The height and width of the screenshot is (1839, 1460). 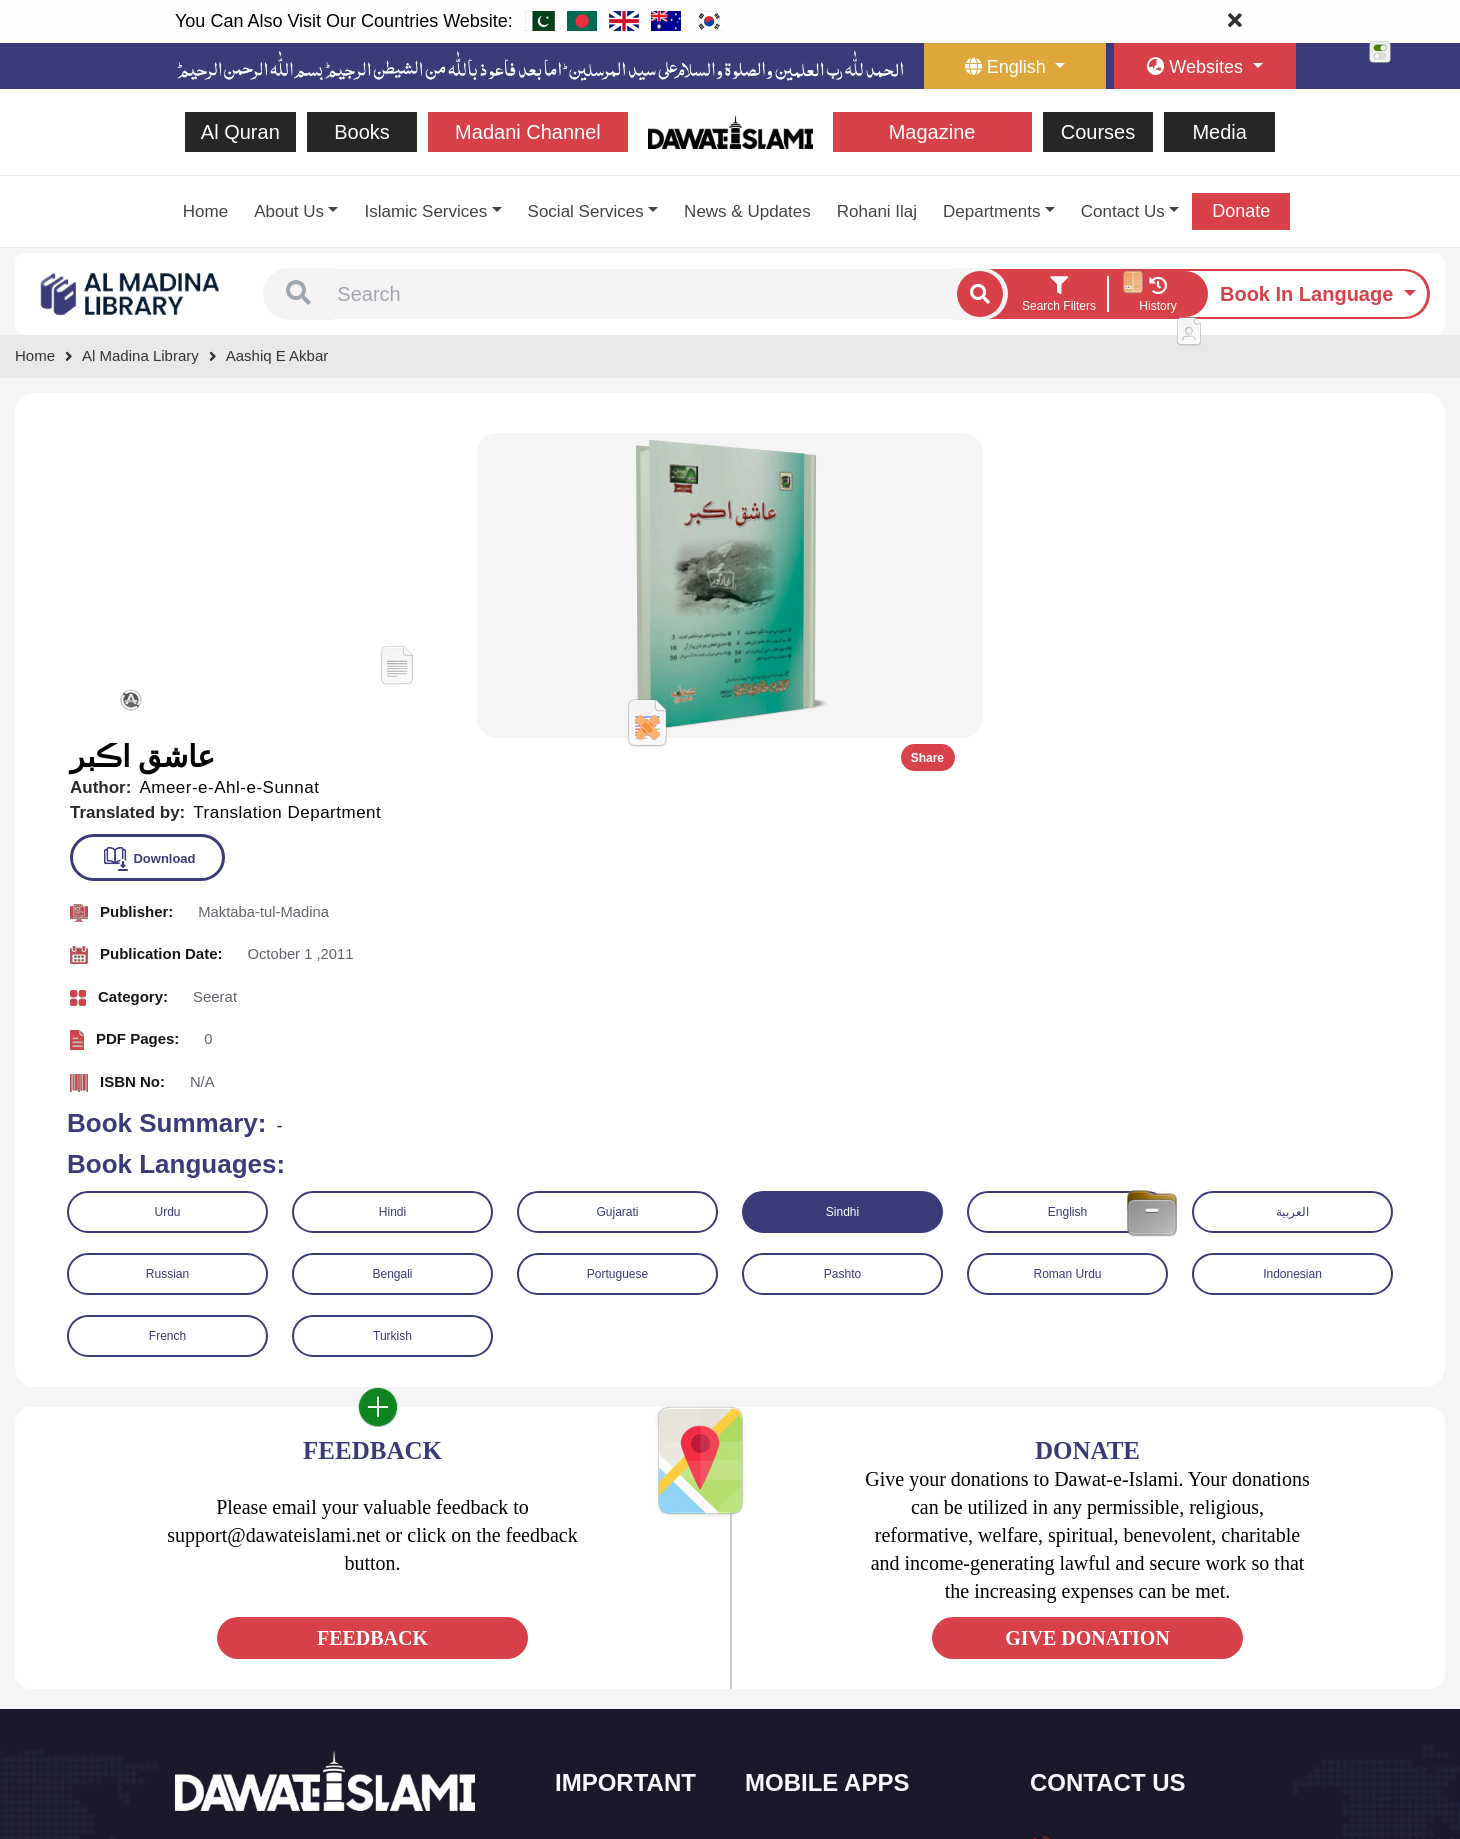 I want to click on add a new item to a list, so click(x=378, y=1407).